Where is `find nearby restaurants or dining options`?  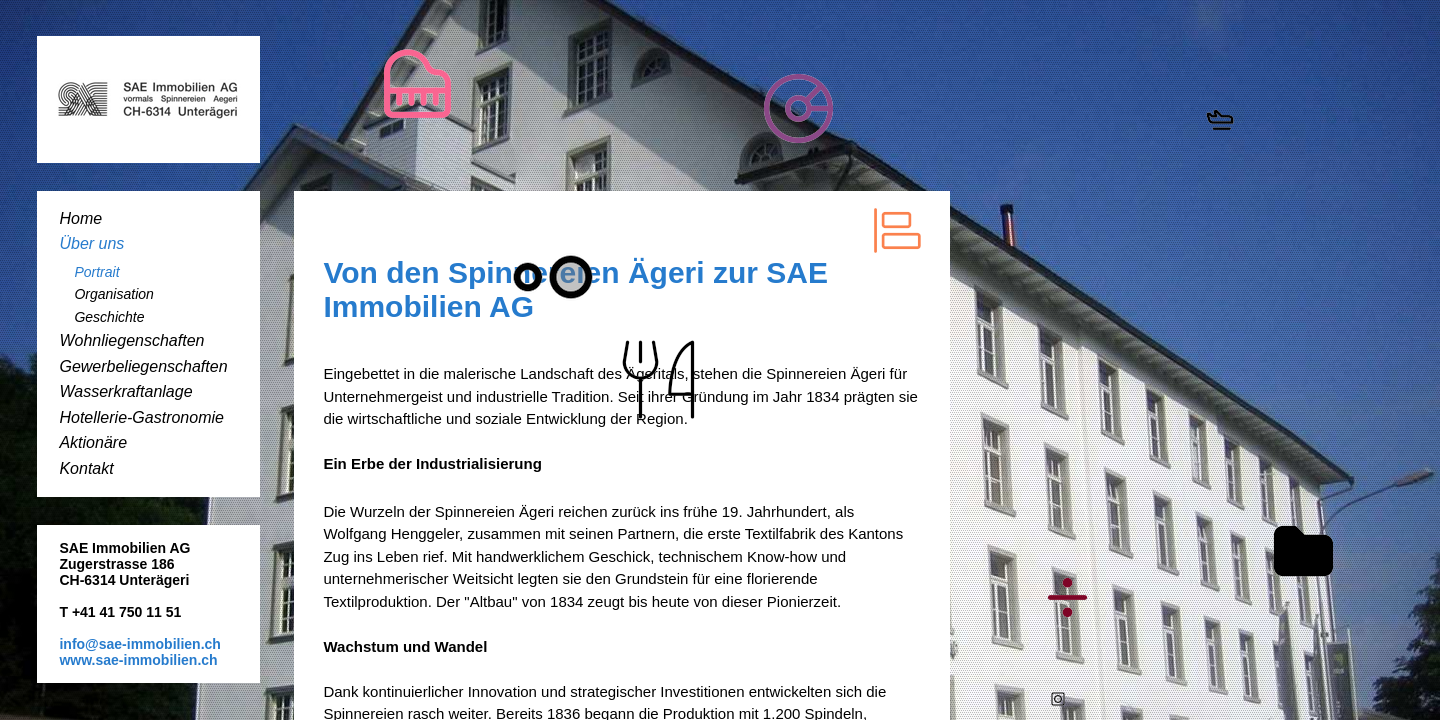
find nearby restaurants or dining options is located at coordinates (660, 378).